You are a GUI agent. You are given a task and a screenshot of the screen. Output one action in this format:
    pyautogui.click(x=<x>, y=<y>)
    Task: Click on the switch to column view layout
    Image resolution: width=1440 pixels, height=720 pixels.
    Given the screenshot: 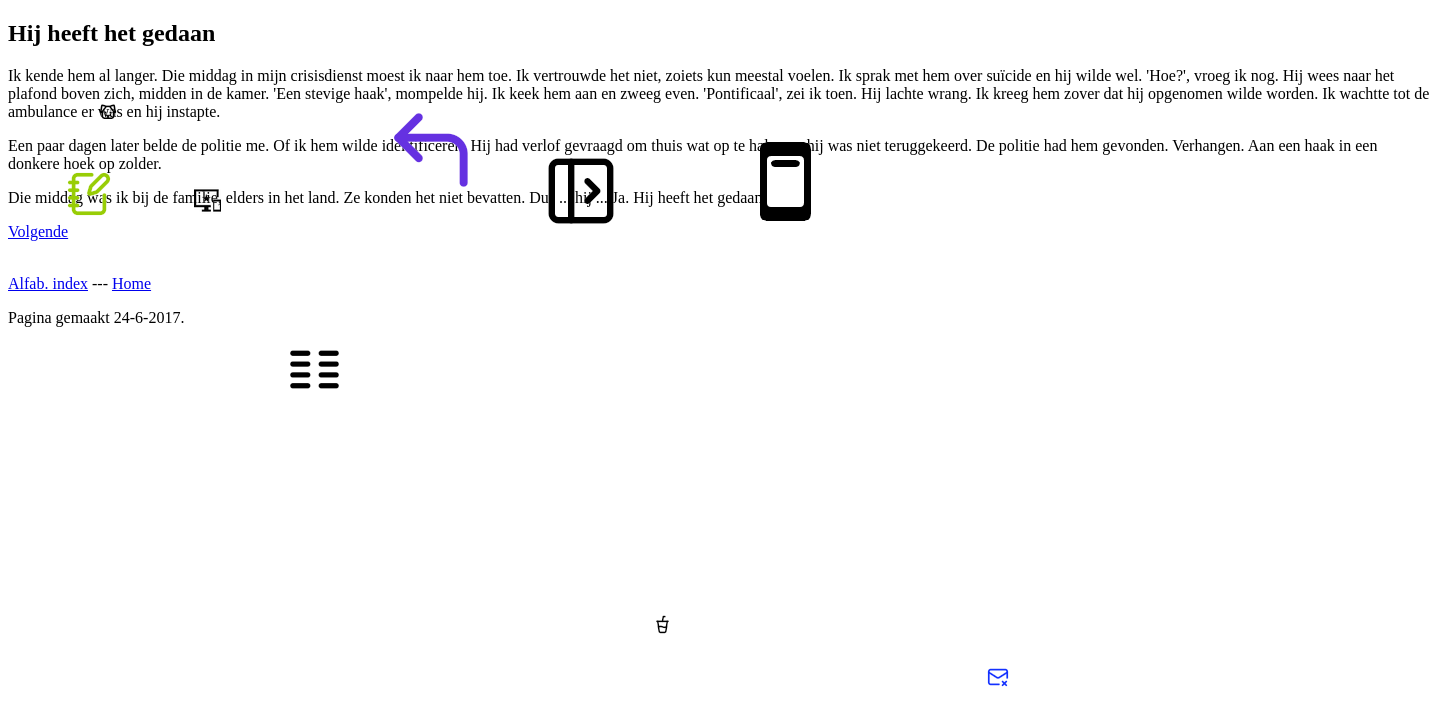 What is the action you would take?
    pyautogui.click(x=314, y=369)
    